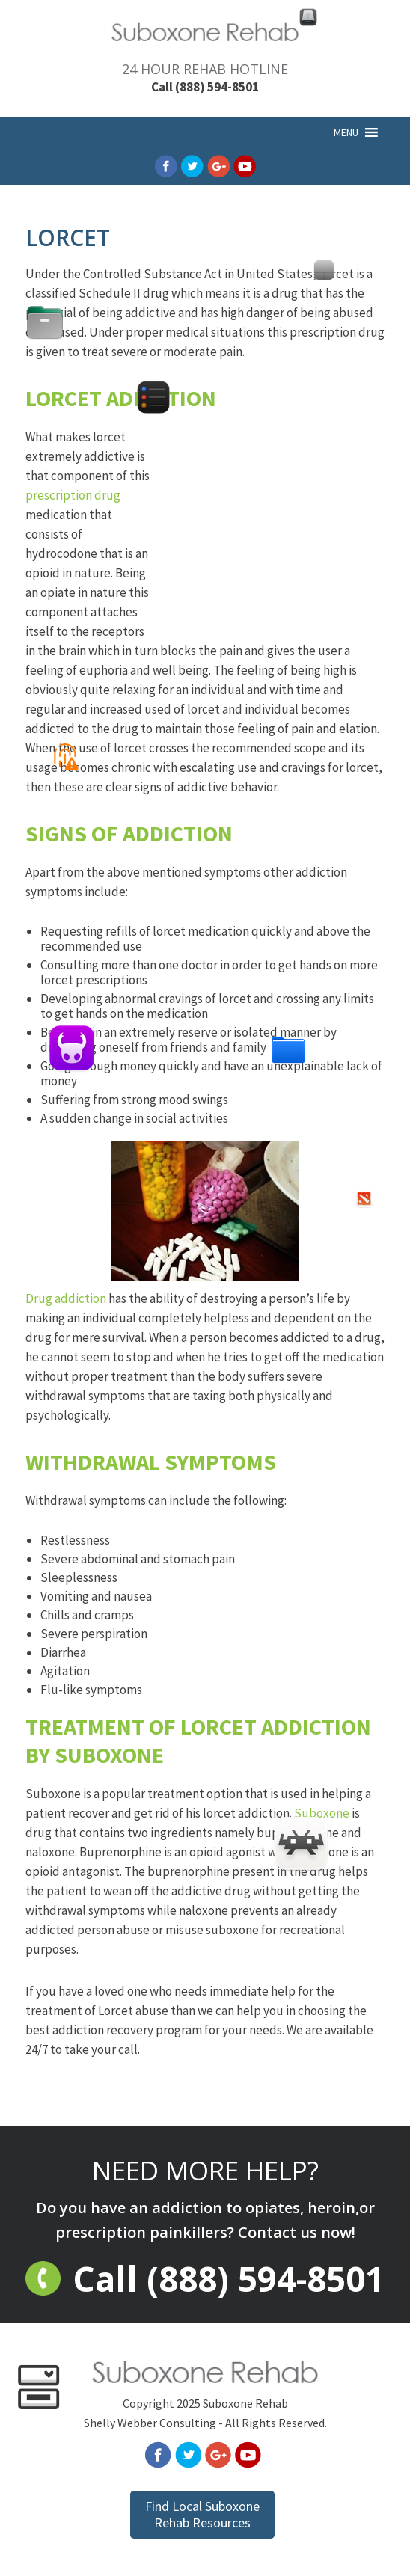 The width and height of the screenshot is (410, 2576). Describe the element at coordinates (364, 1198) in the screenshot. I see `launch Dota 2 game` at that location.